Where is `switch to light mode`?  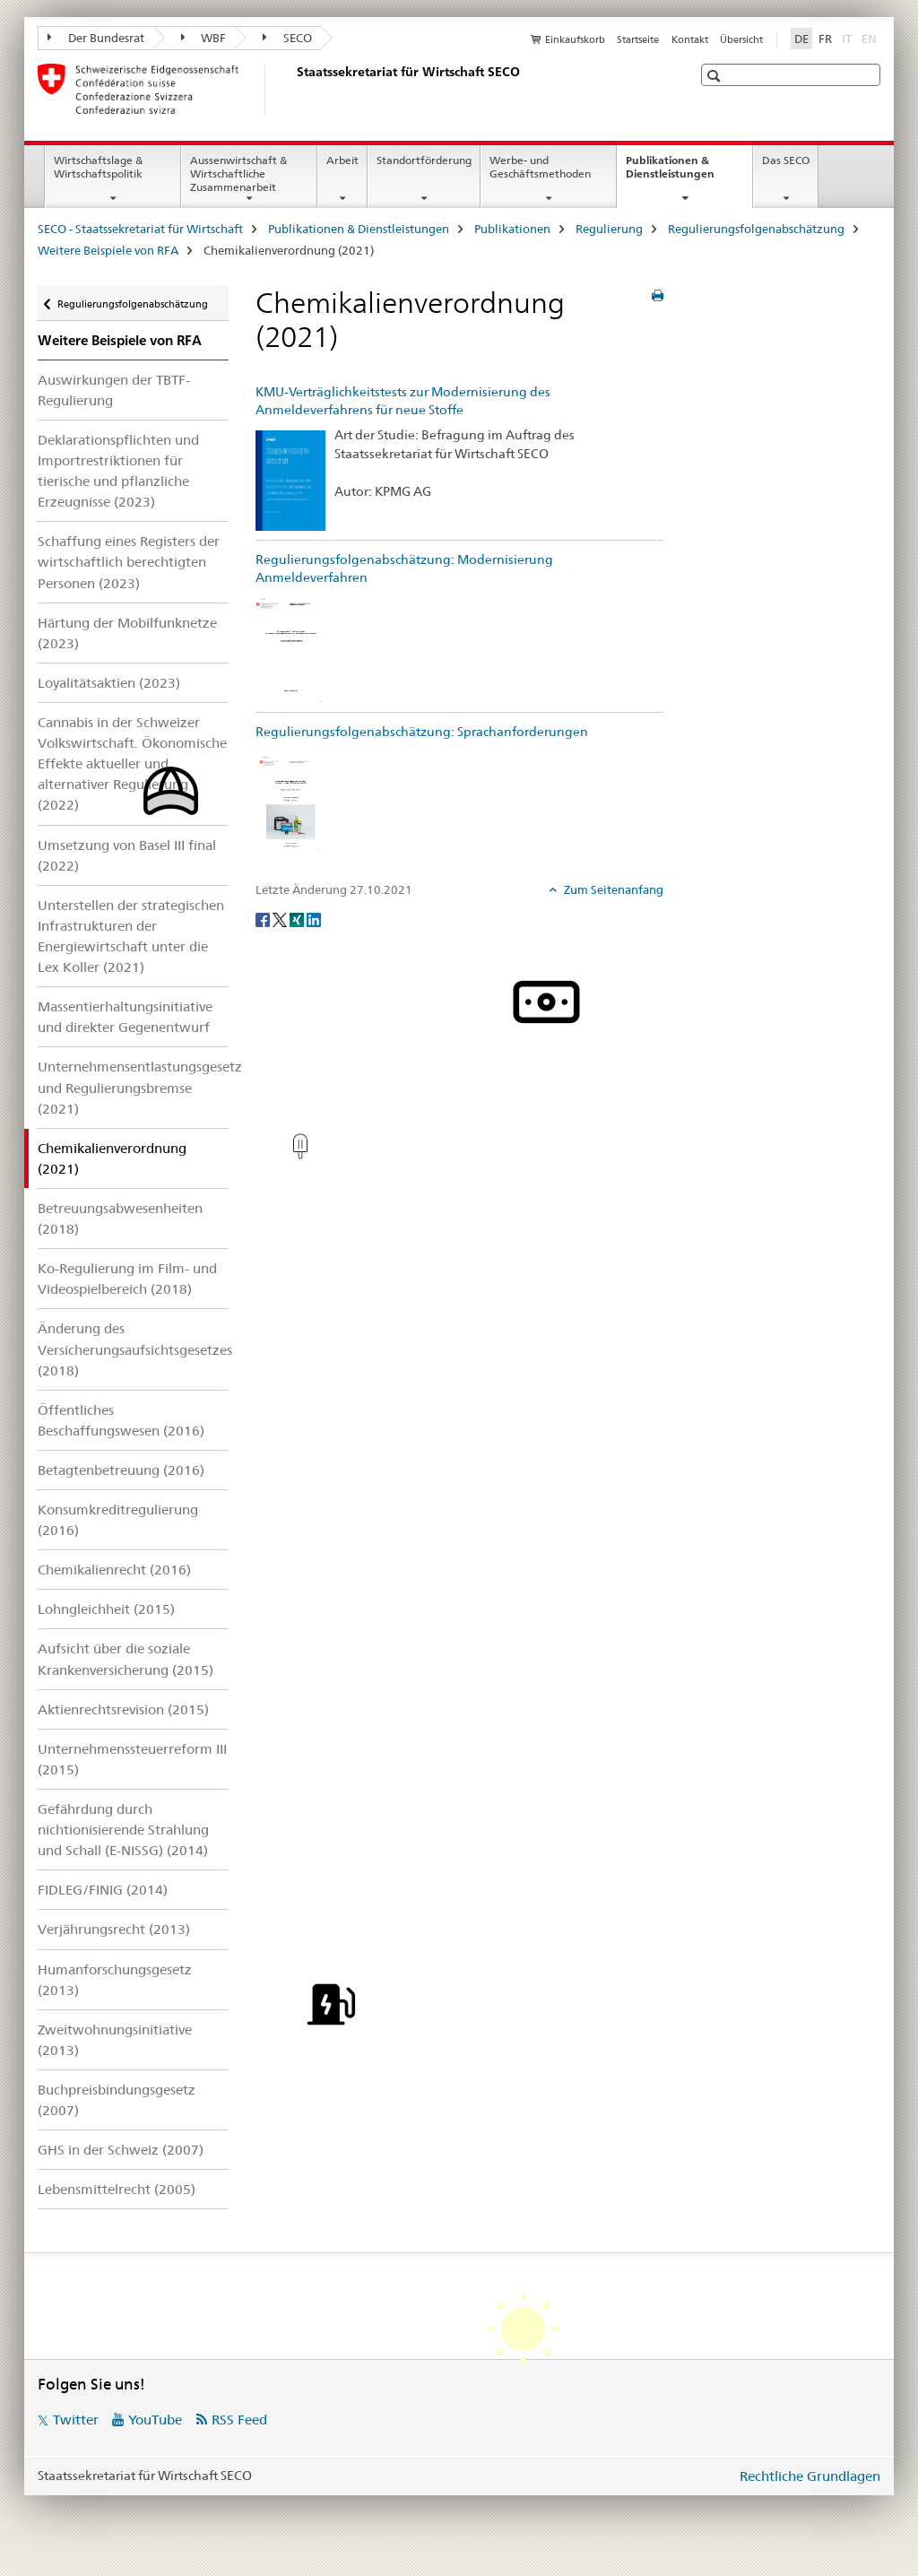 switch to light mode is located at coordinates (523, 2329).